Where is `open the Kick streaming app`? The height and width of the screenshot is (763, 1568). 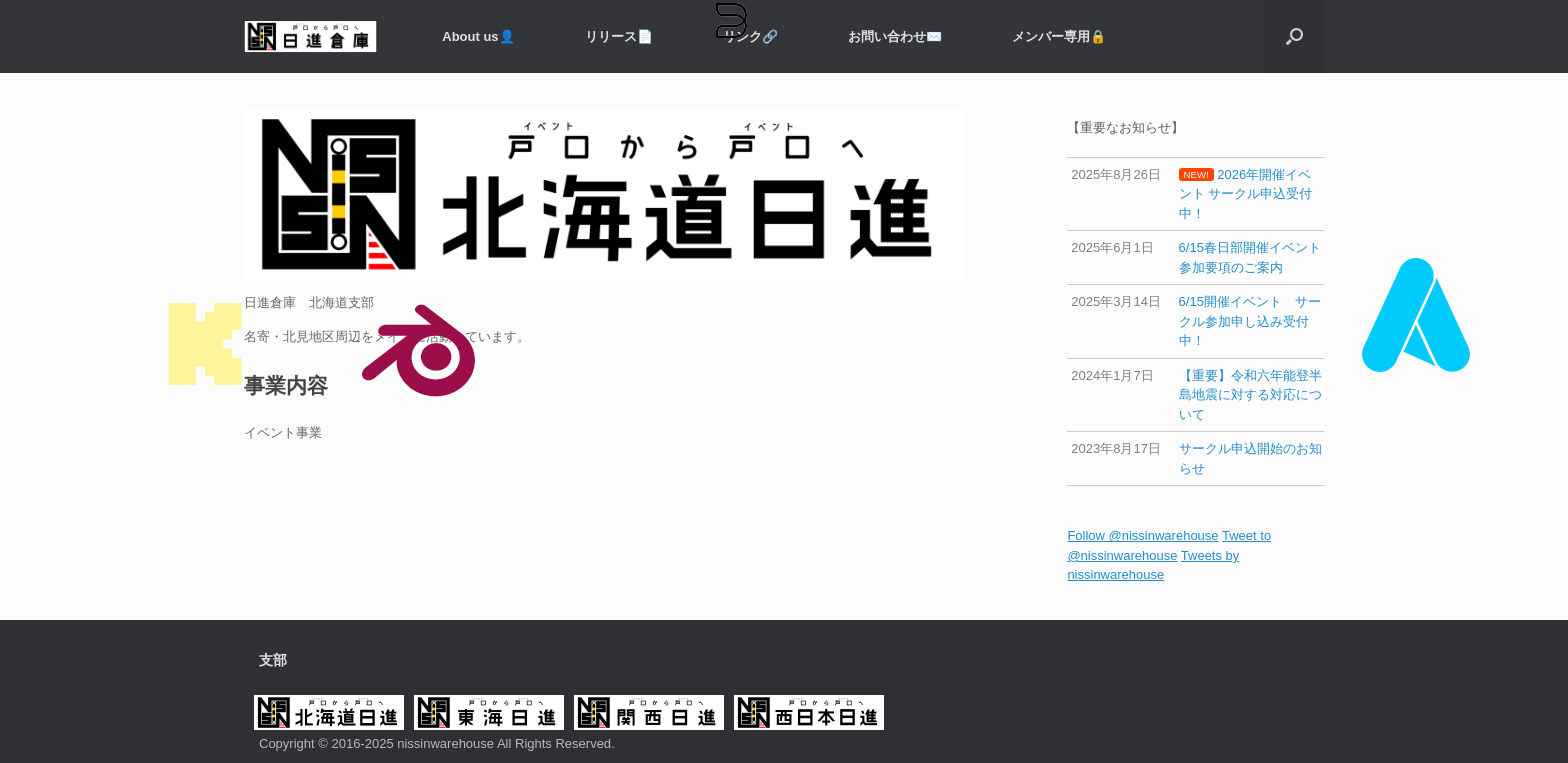 open the Kick streaming app is located at coordinates (205, 344).